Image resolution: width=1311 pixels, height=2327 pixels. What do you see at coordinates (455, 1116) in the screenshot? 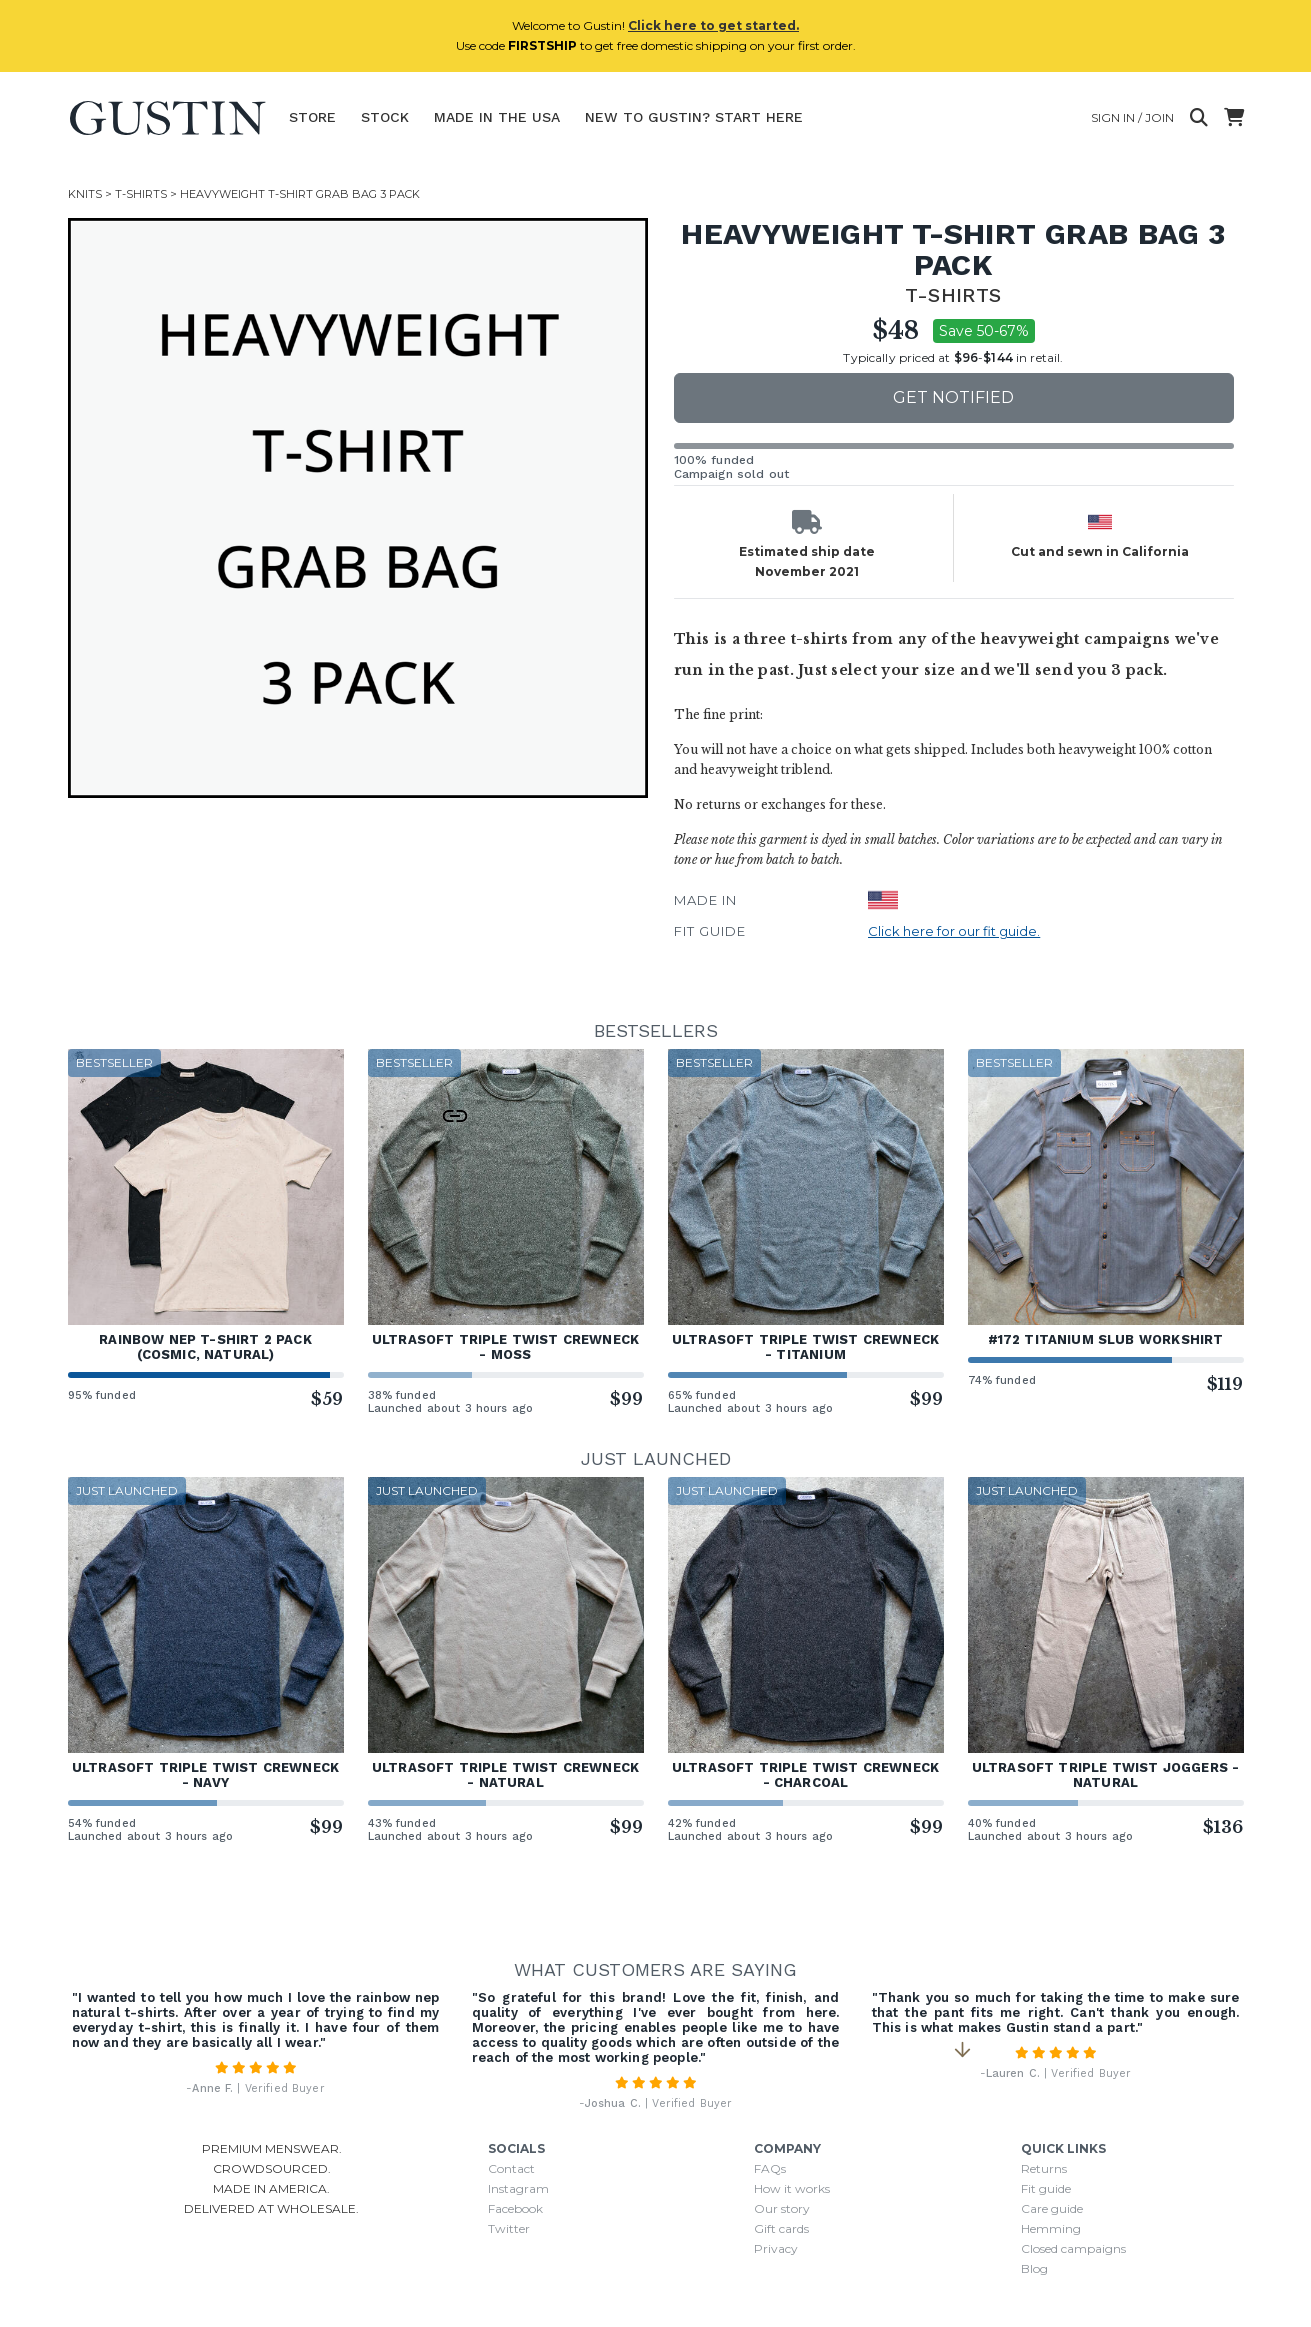
I see `insert a hyperlink` at bounding box center [455, 1116].